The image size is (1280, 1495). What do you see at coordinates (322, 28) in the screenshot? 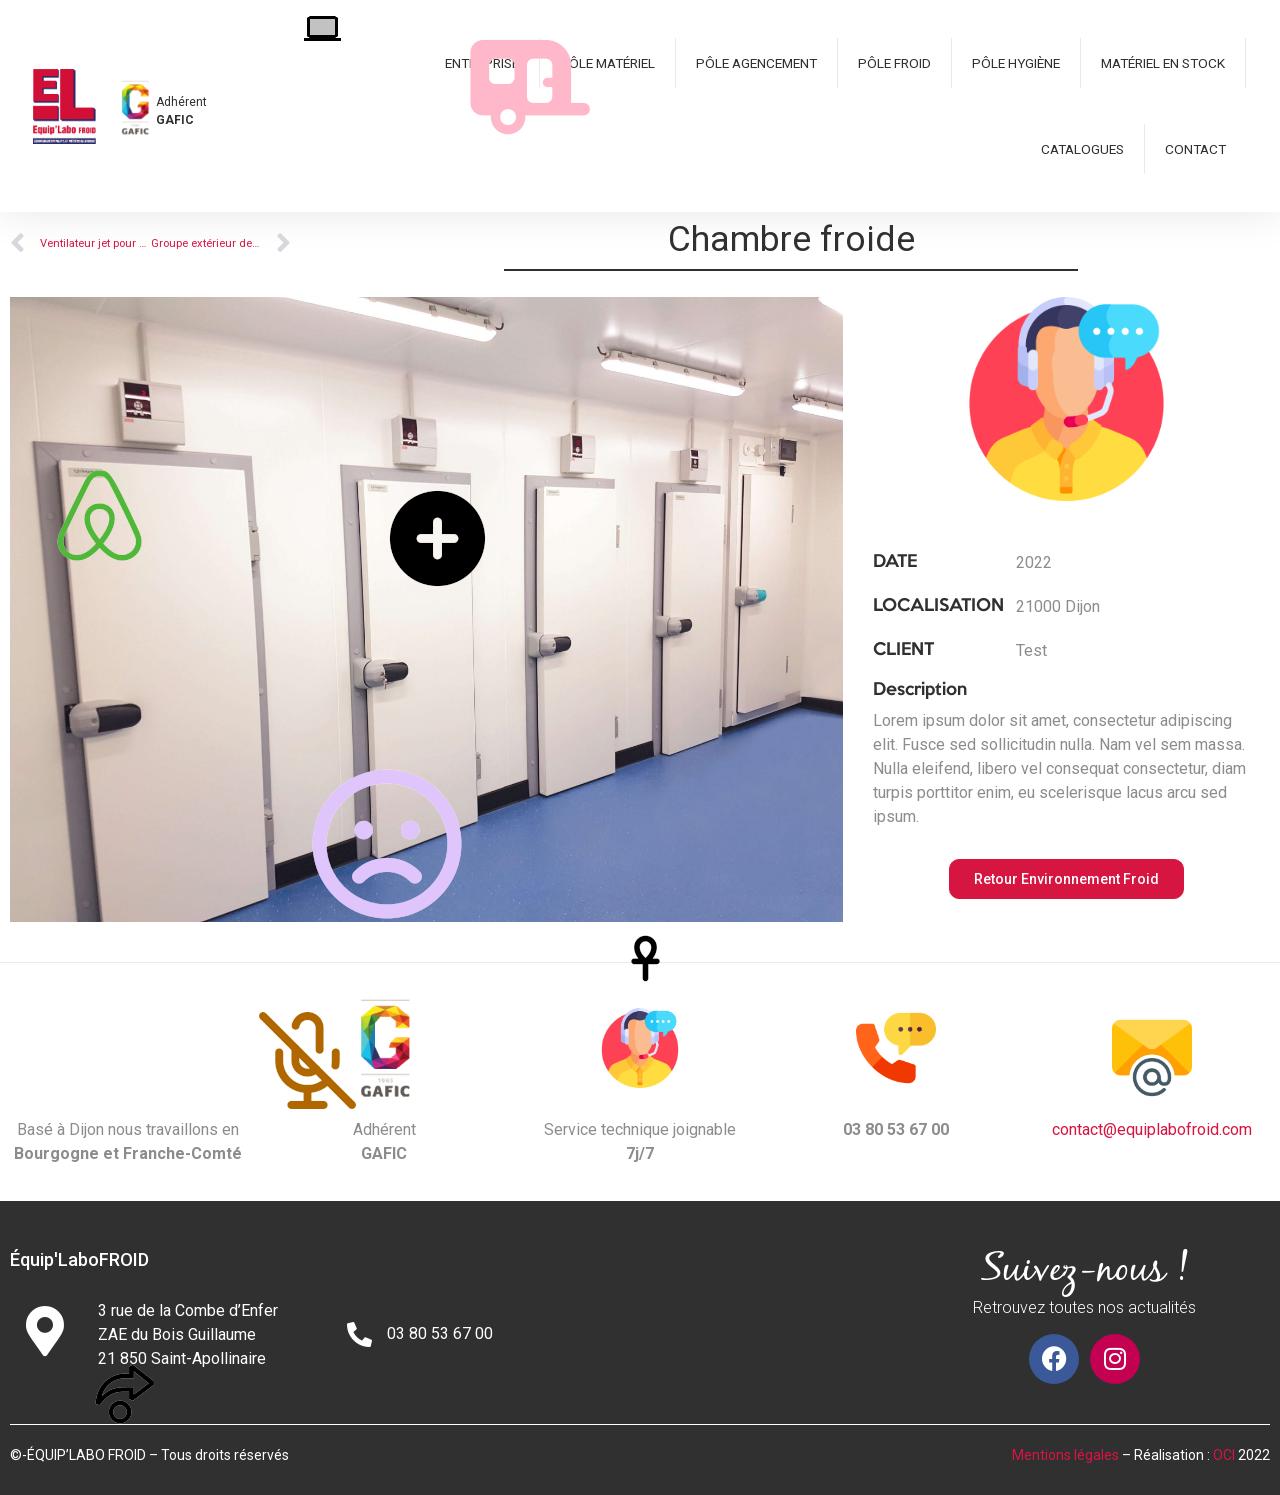
I see `switch to laptop or desktop view` at bounding box center [322, 28].